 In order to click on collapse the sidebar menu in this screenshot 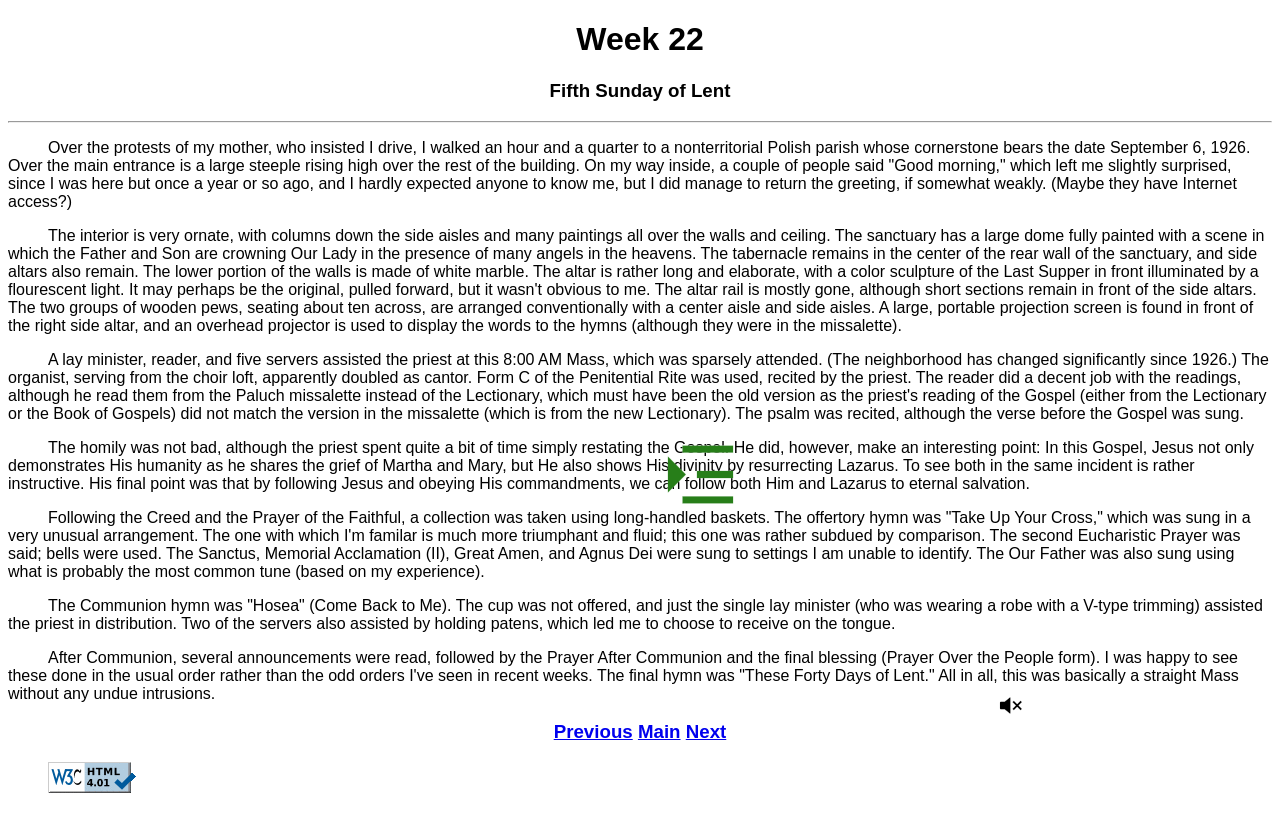, I will do `click(700, 474)`.